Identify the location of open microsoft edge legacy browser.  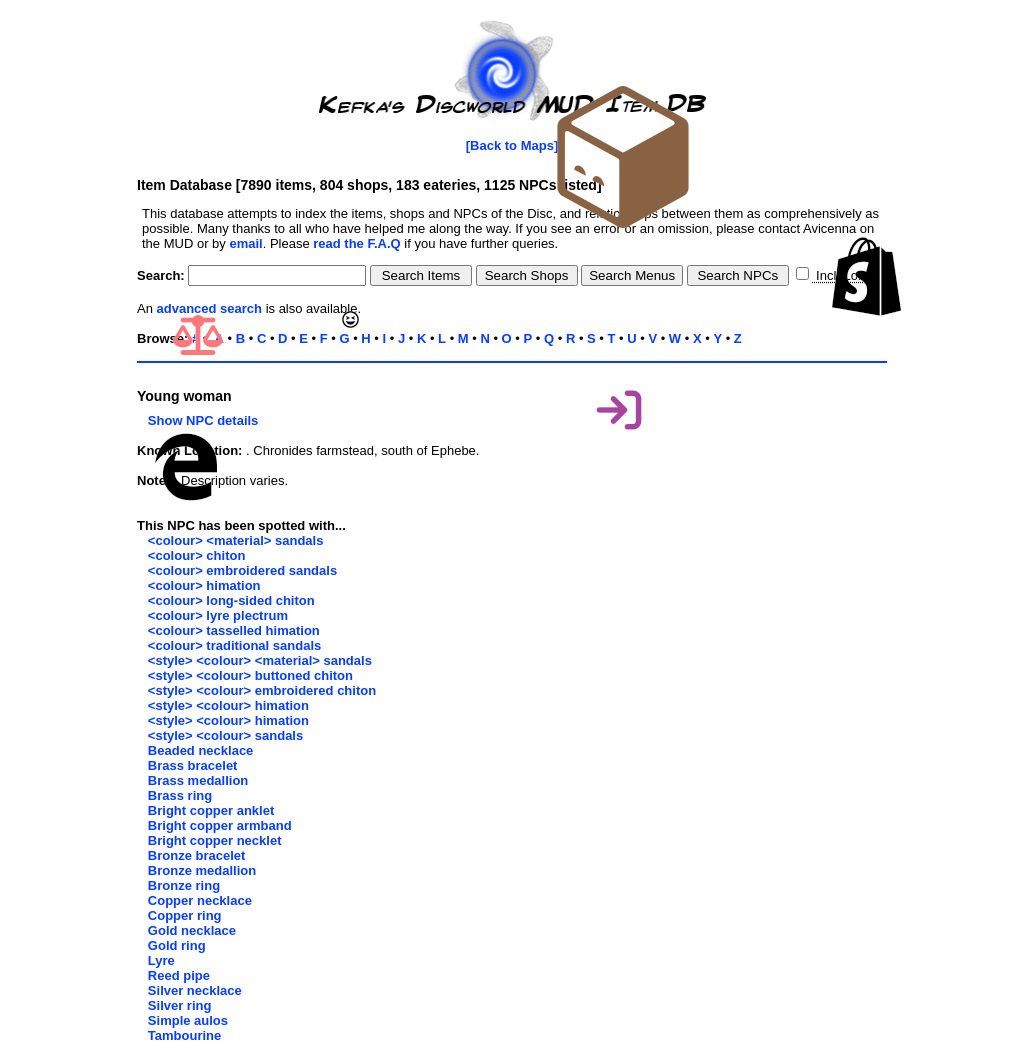
(186, 467).